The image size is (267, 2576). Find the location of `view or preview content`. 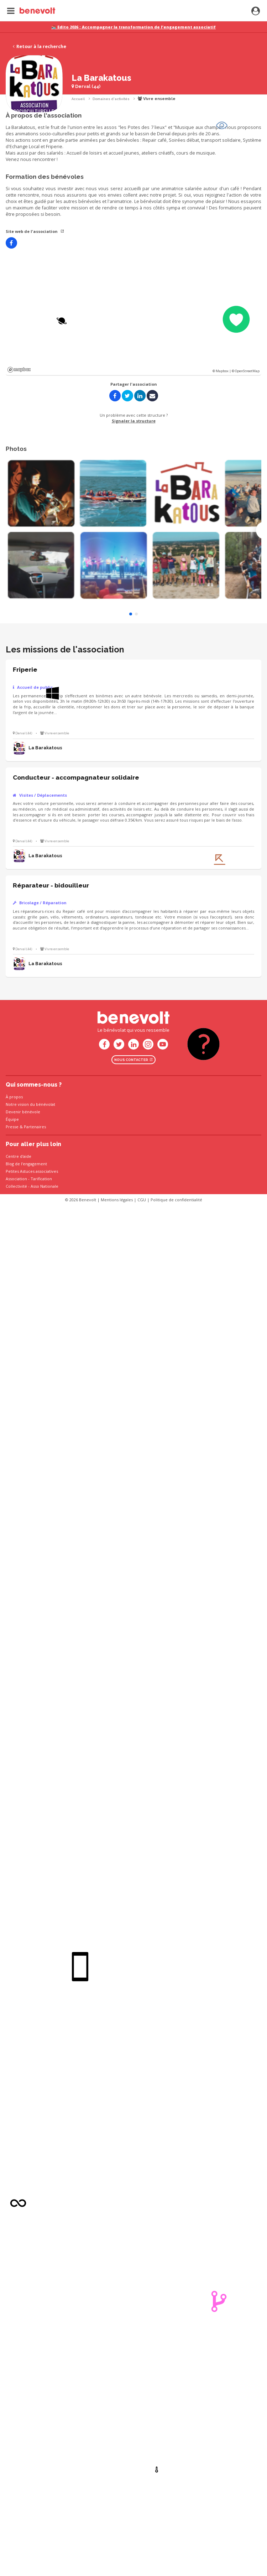

view or preview content is located at coordinates (222, 125).